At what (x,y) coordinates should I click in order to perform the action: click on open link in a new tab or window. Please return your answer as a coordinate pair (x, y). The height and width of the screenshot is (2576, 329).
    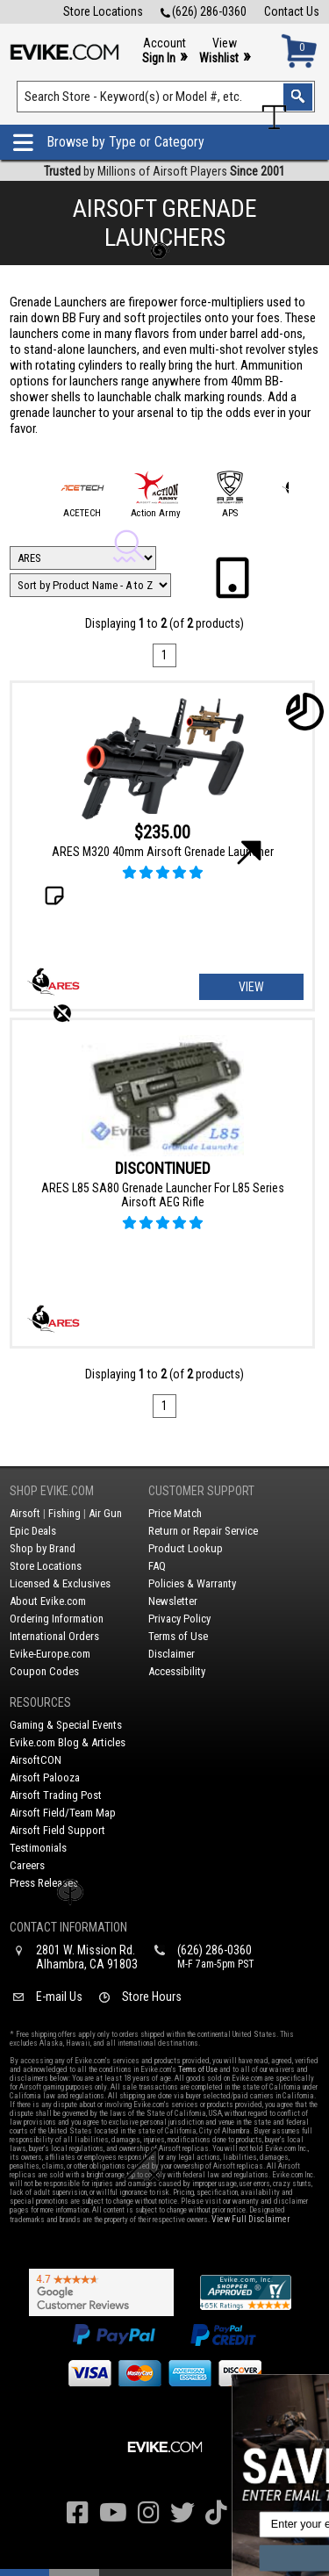
    Looking at the image, I should click on (249, 853).